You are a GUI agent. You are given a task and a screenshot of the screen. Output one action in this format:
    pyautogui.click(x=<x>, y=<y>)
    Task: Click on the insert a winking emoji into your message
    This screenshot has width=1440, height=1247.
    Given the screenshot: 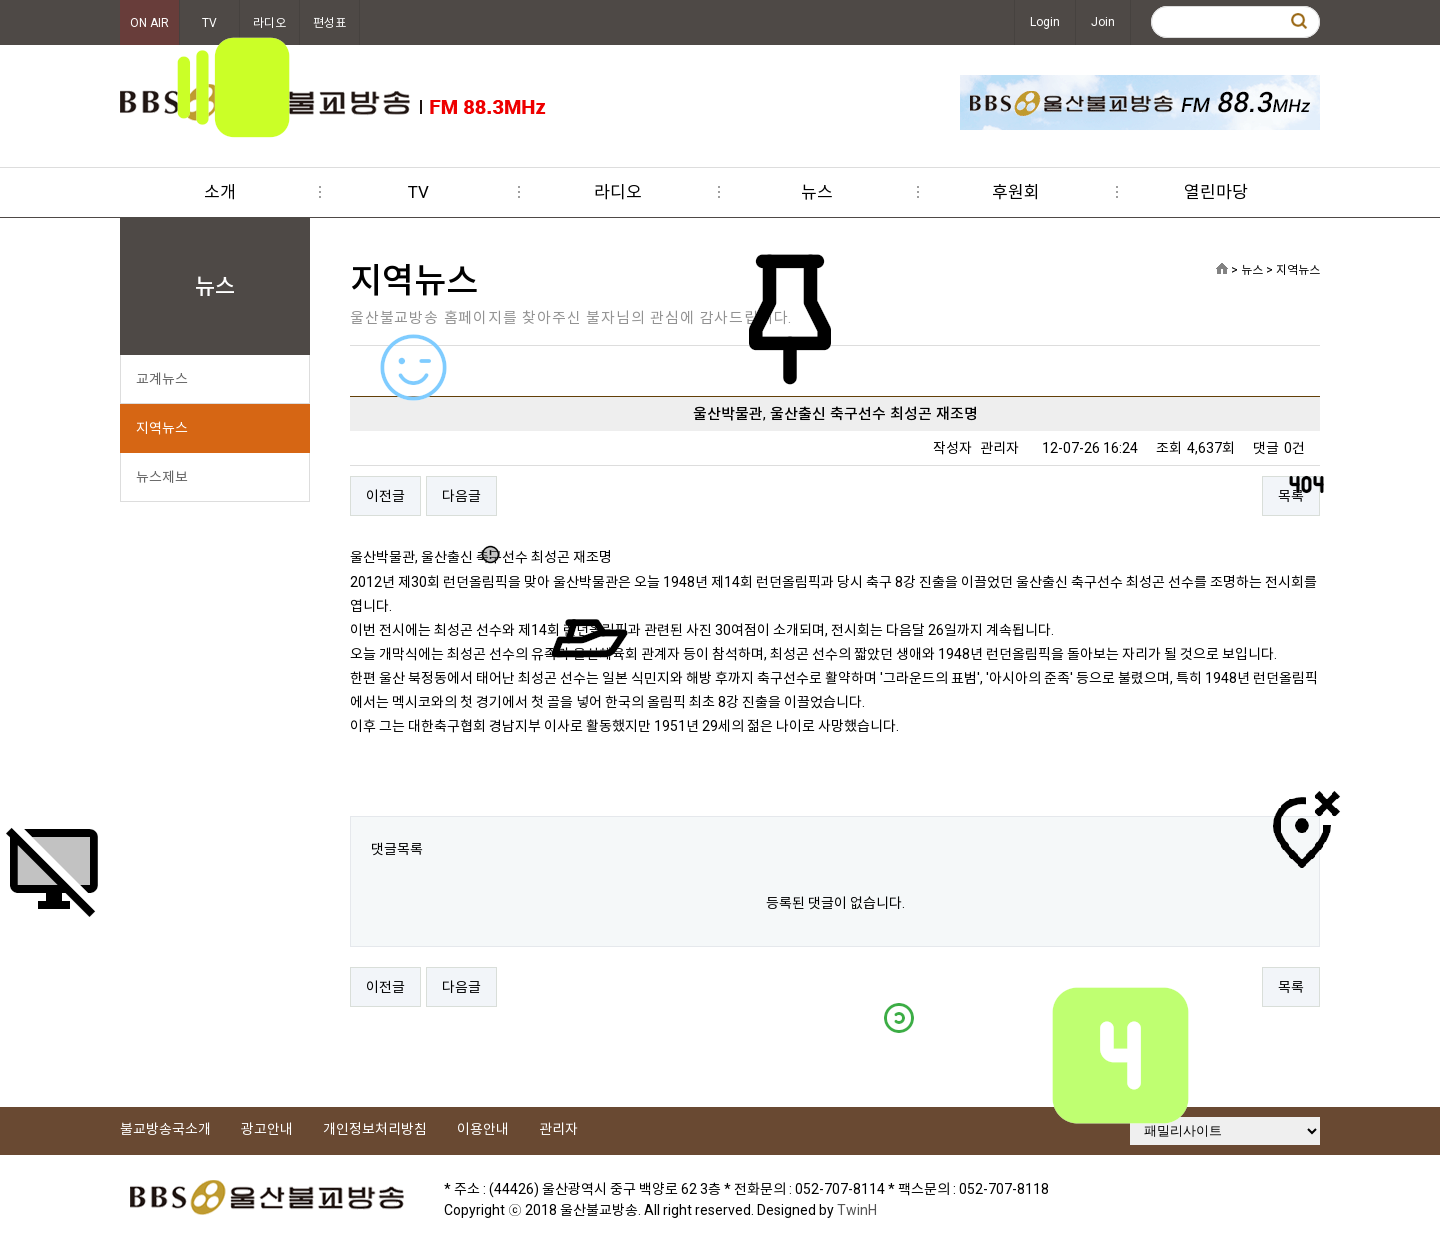 What is the action you would take?
    pyautogui.click(x=413, y=367)
    